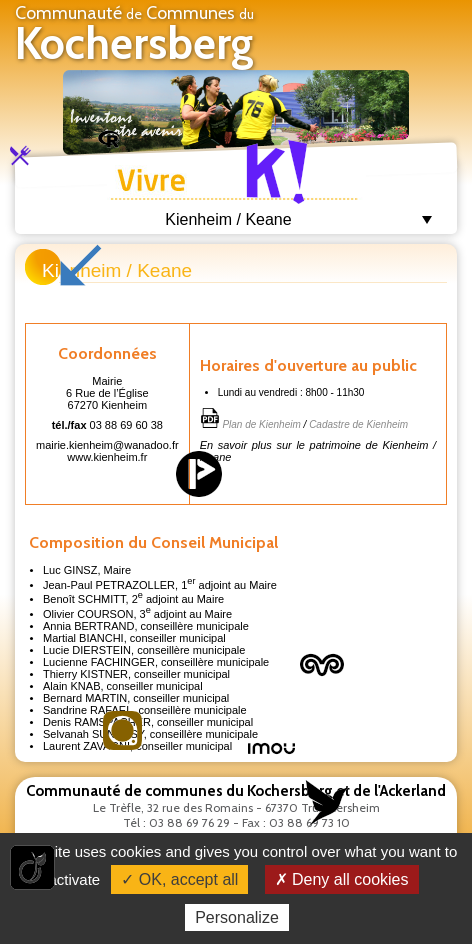 This screenshot has width=472, height=944. Describe the element at coordinates (20, 155) in the screenshot. I see `open the mealie recipe manager app` at that location.